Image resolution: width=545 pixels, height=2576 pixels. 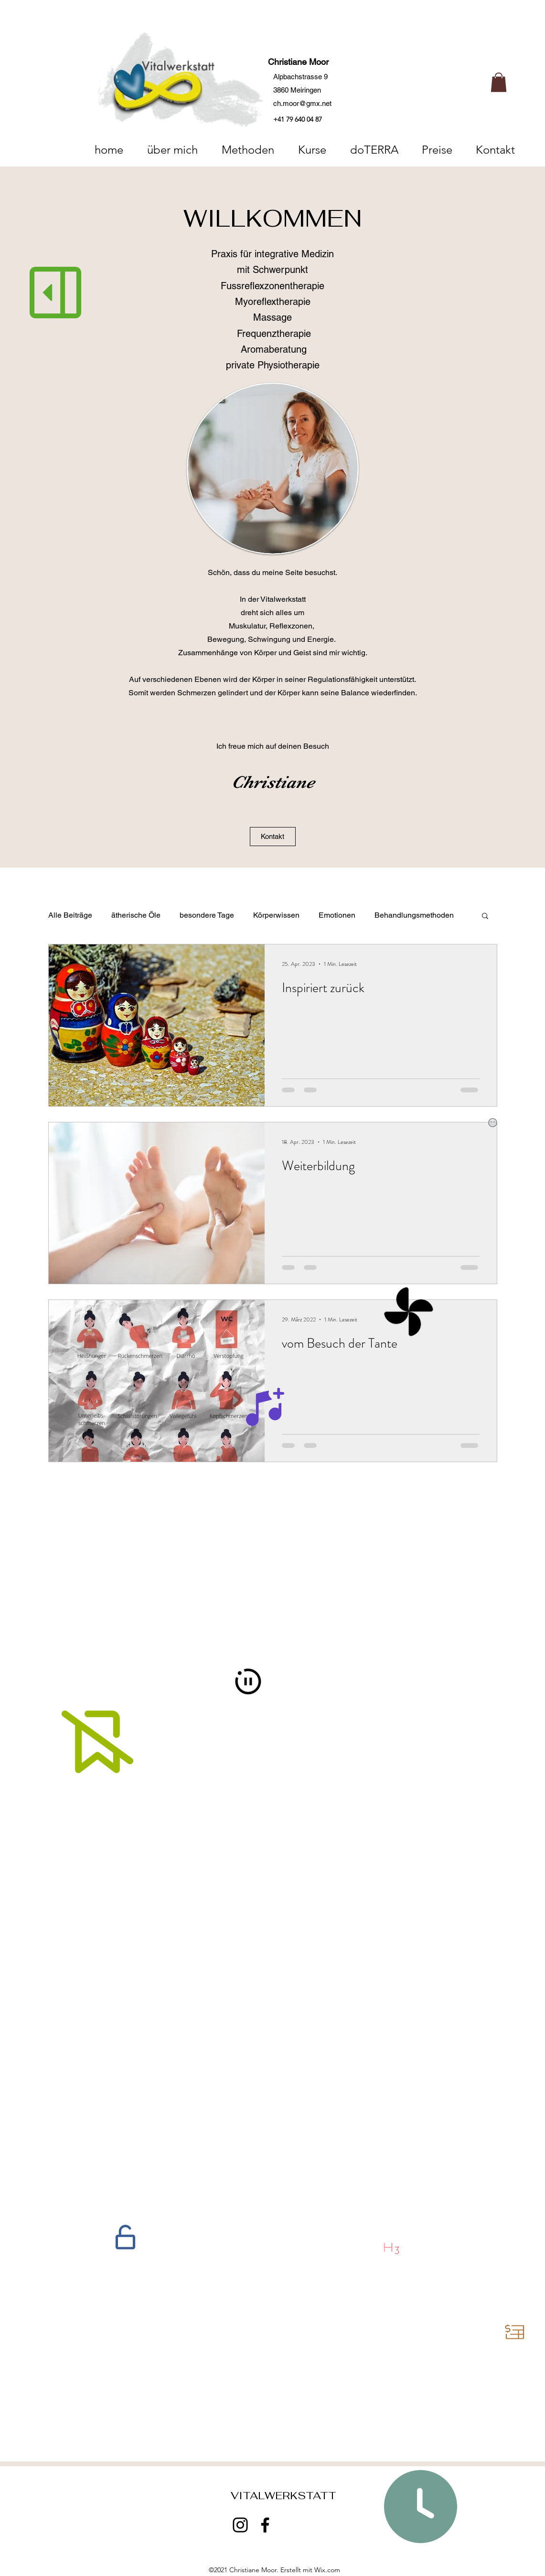 What do you see at coordinates (248, 1681) in the screenshot?
I see `pause motion photo playback` at bounding box center [248, 1681].